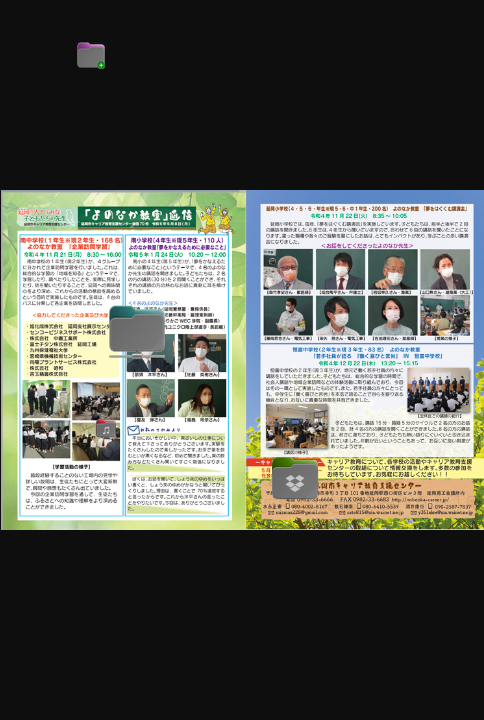 The width and height of the screenshot is (484, 720). Describe the element at coordinates (106, 428) in the screenshot. I see `open your music folder` at that location.